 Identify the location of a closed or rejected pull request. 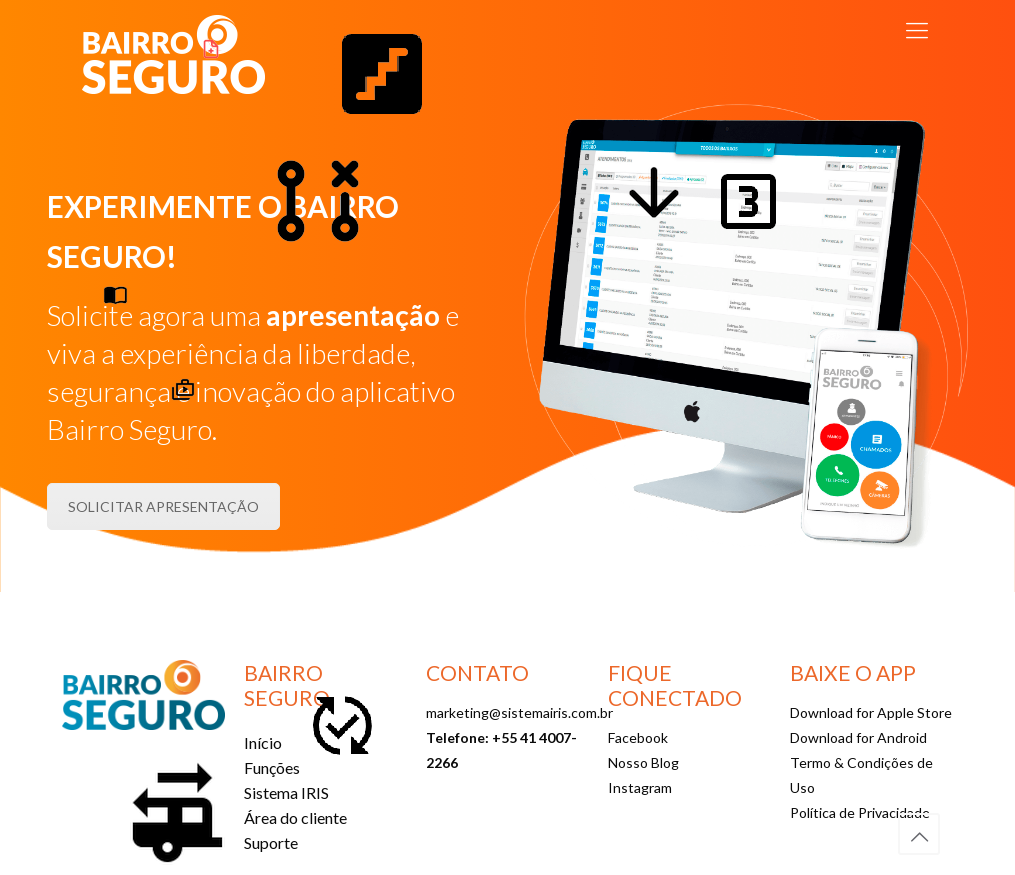
(318, 201).